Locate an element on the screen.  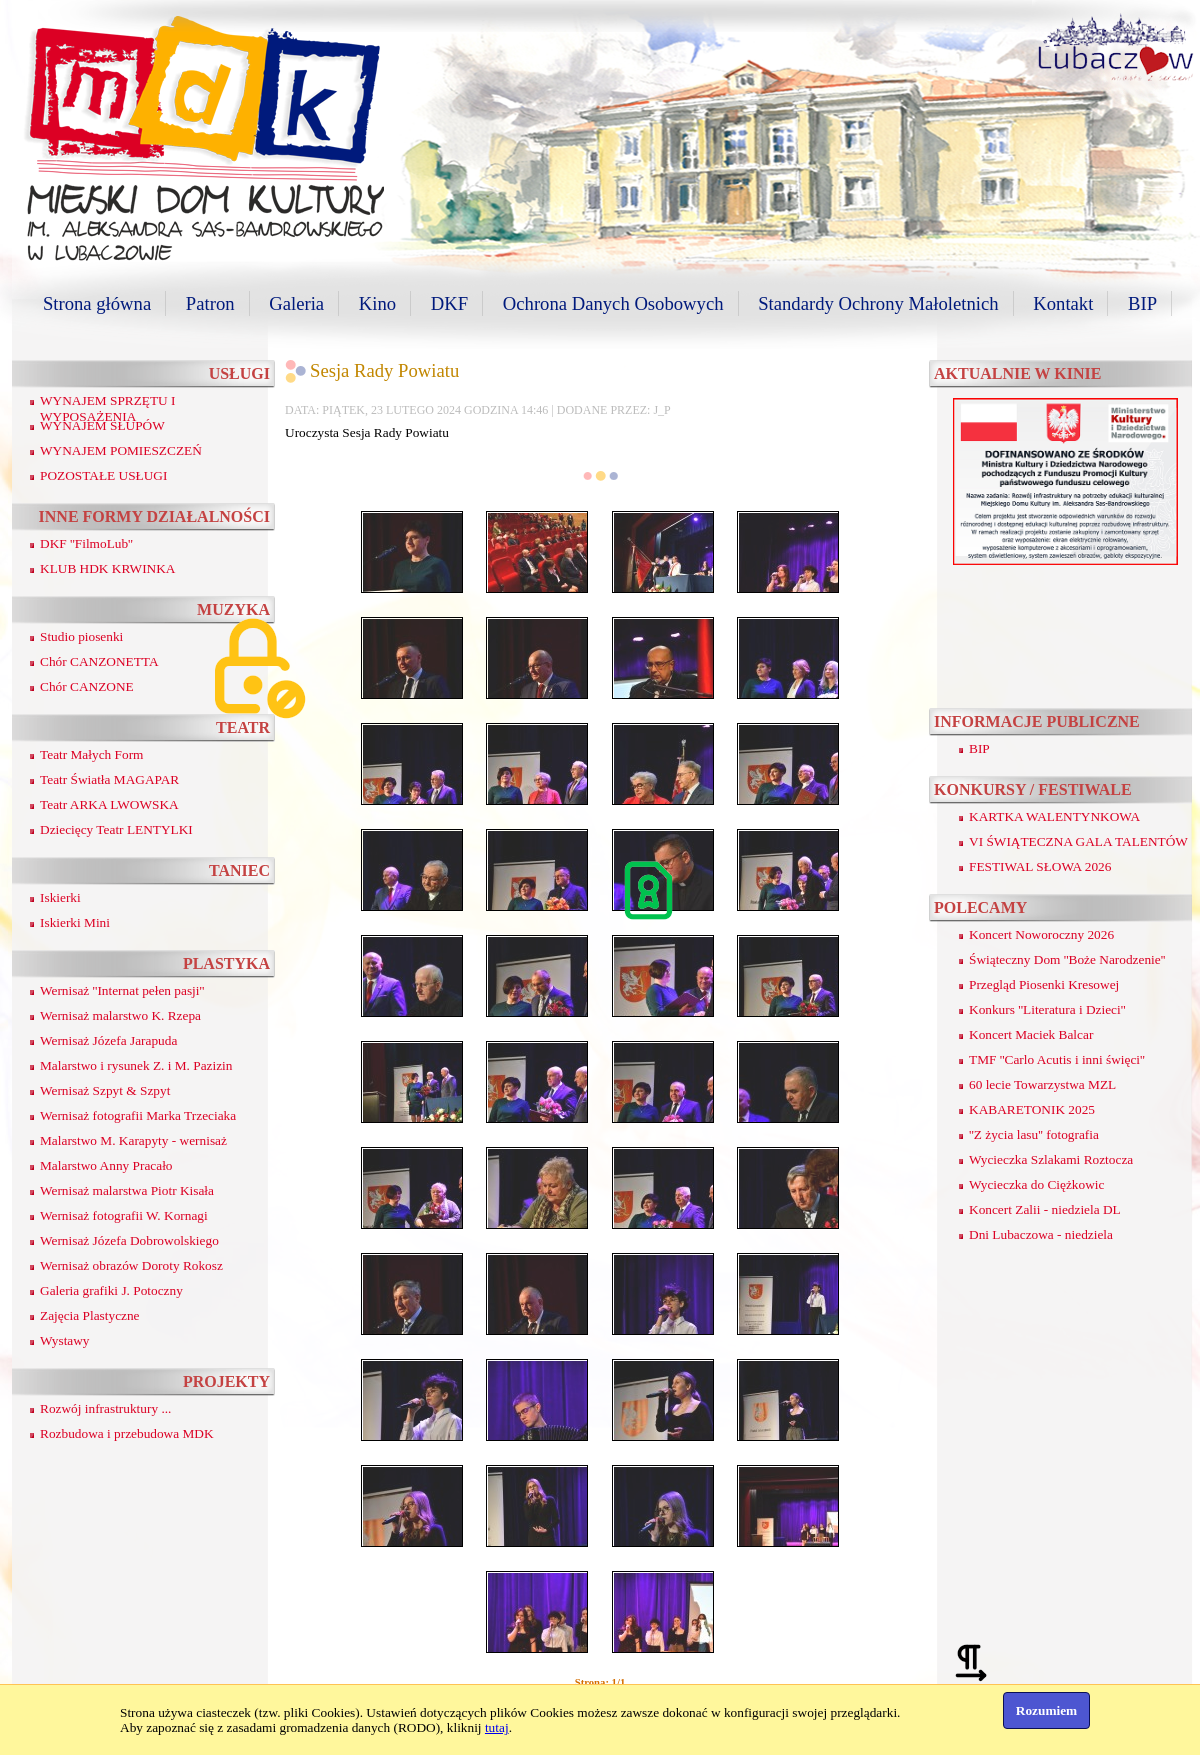
set text direction to left-to-right is located at coordinates (971, 1662).